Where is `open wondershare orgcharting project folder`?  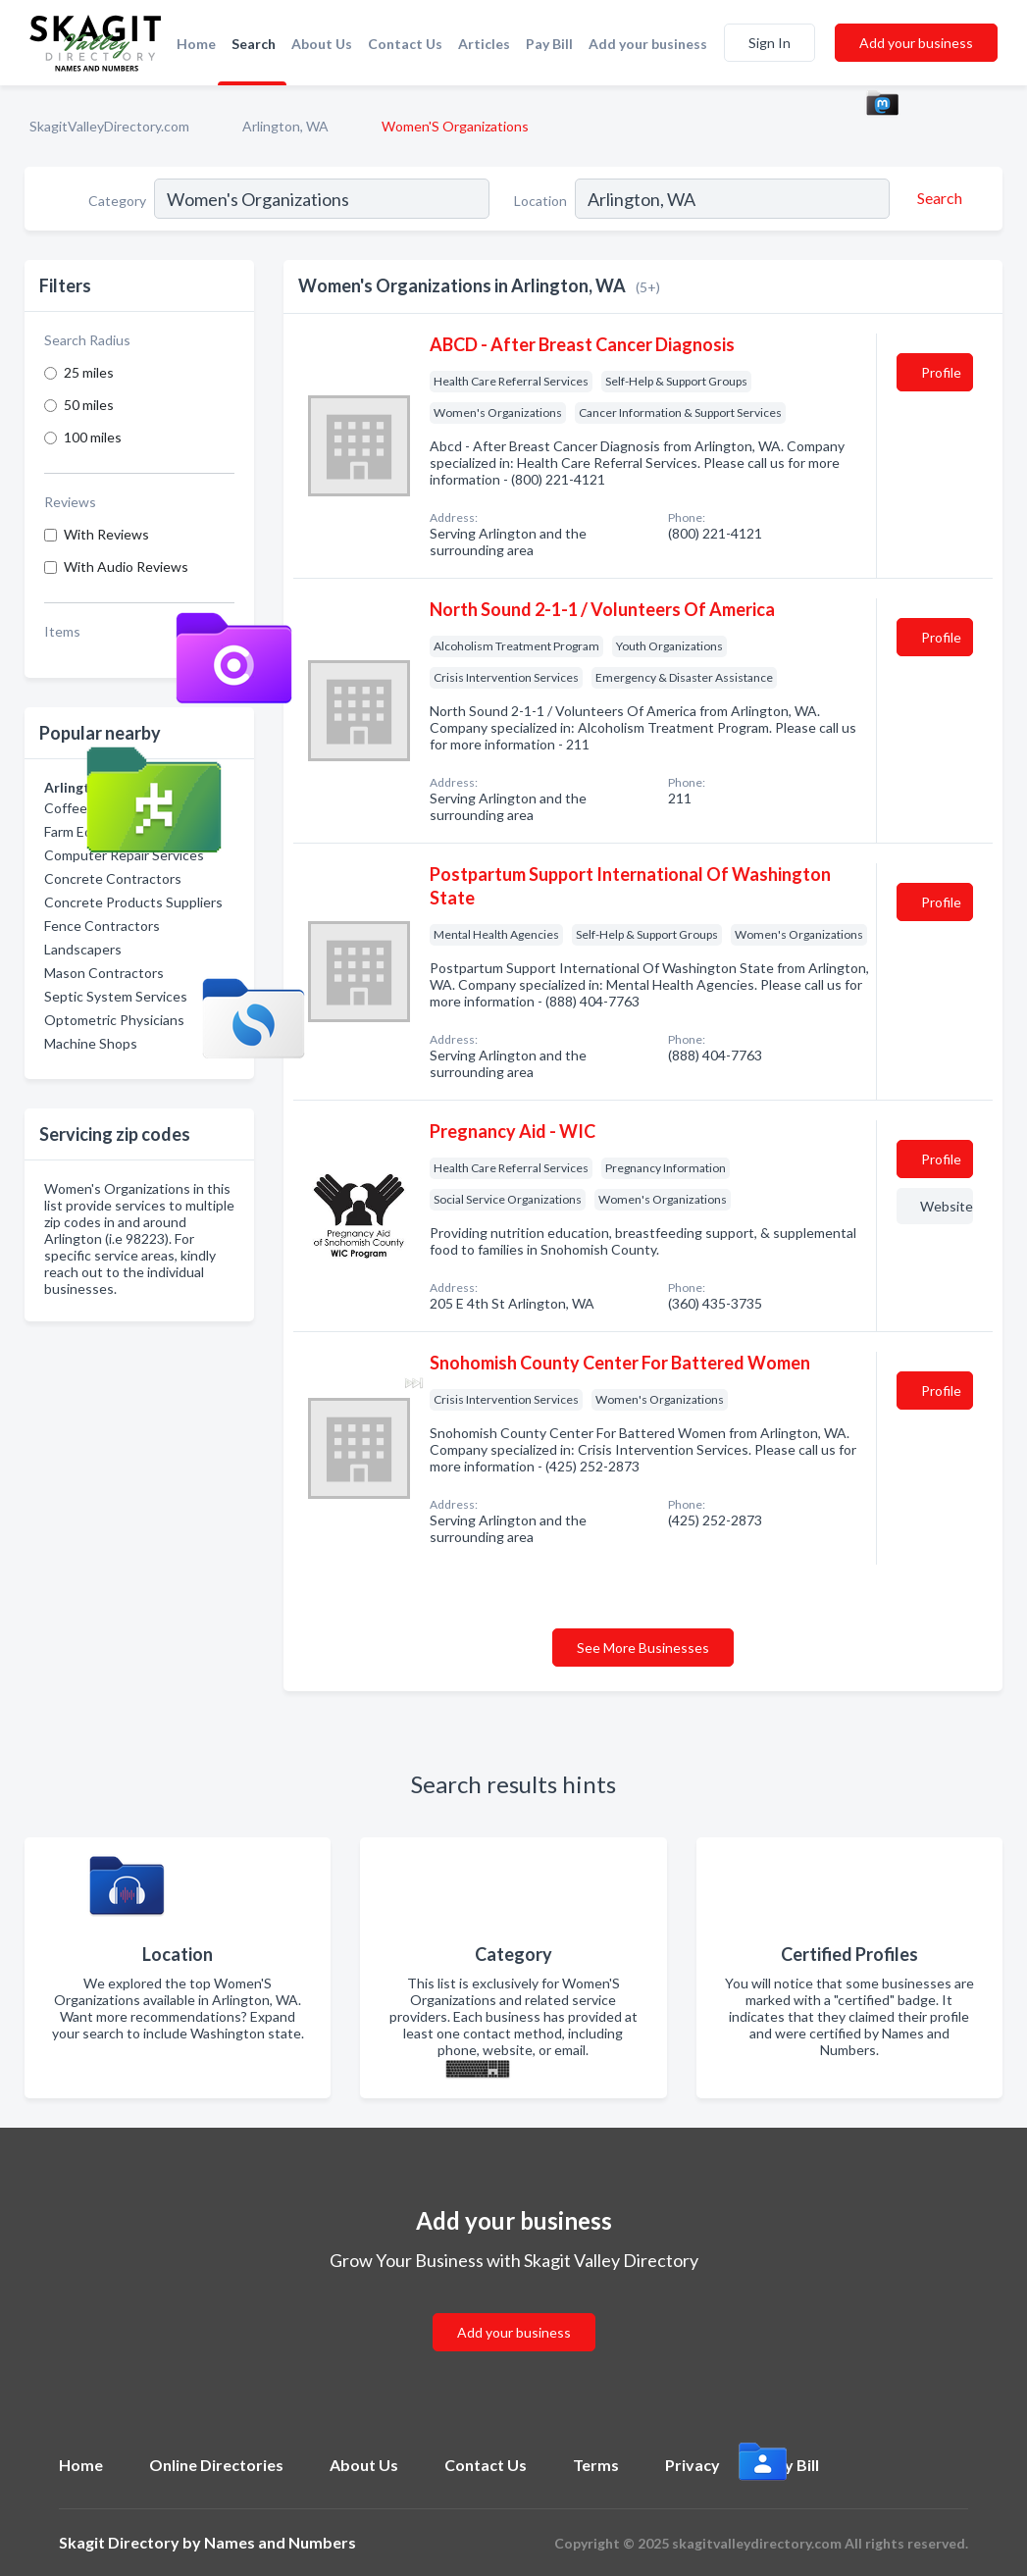
open wondershare orgcharting project folder is located at coordinates (233, 661).